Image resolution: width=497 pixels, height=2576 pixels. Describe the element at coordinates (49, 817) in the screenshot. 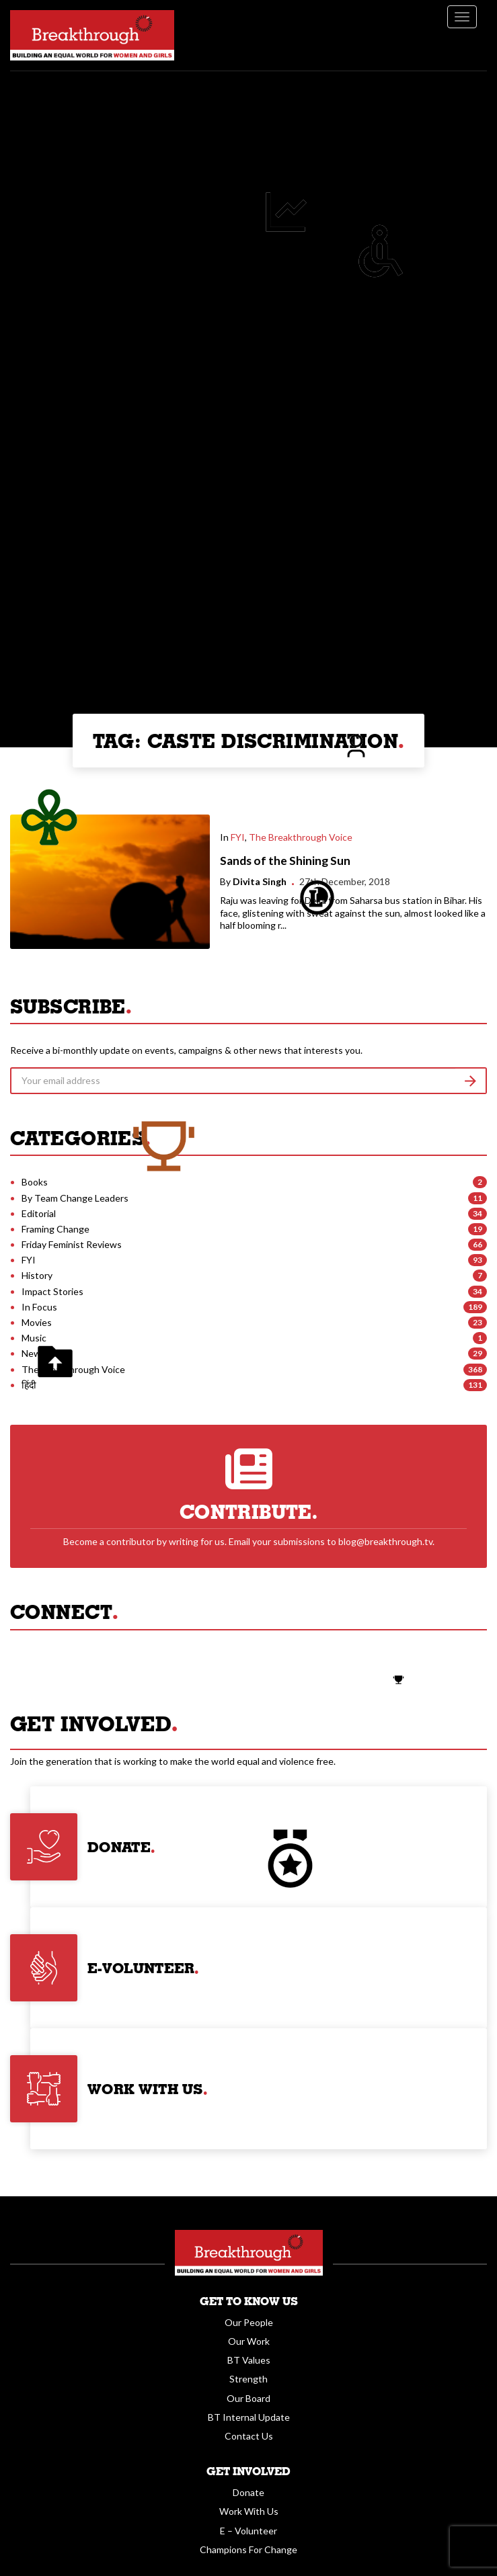

I see `represents the clubs suit in a card or poker game` at that location.